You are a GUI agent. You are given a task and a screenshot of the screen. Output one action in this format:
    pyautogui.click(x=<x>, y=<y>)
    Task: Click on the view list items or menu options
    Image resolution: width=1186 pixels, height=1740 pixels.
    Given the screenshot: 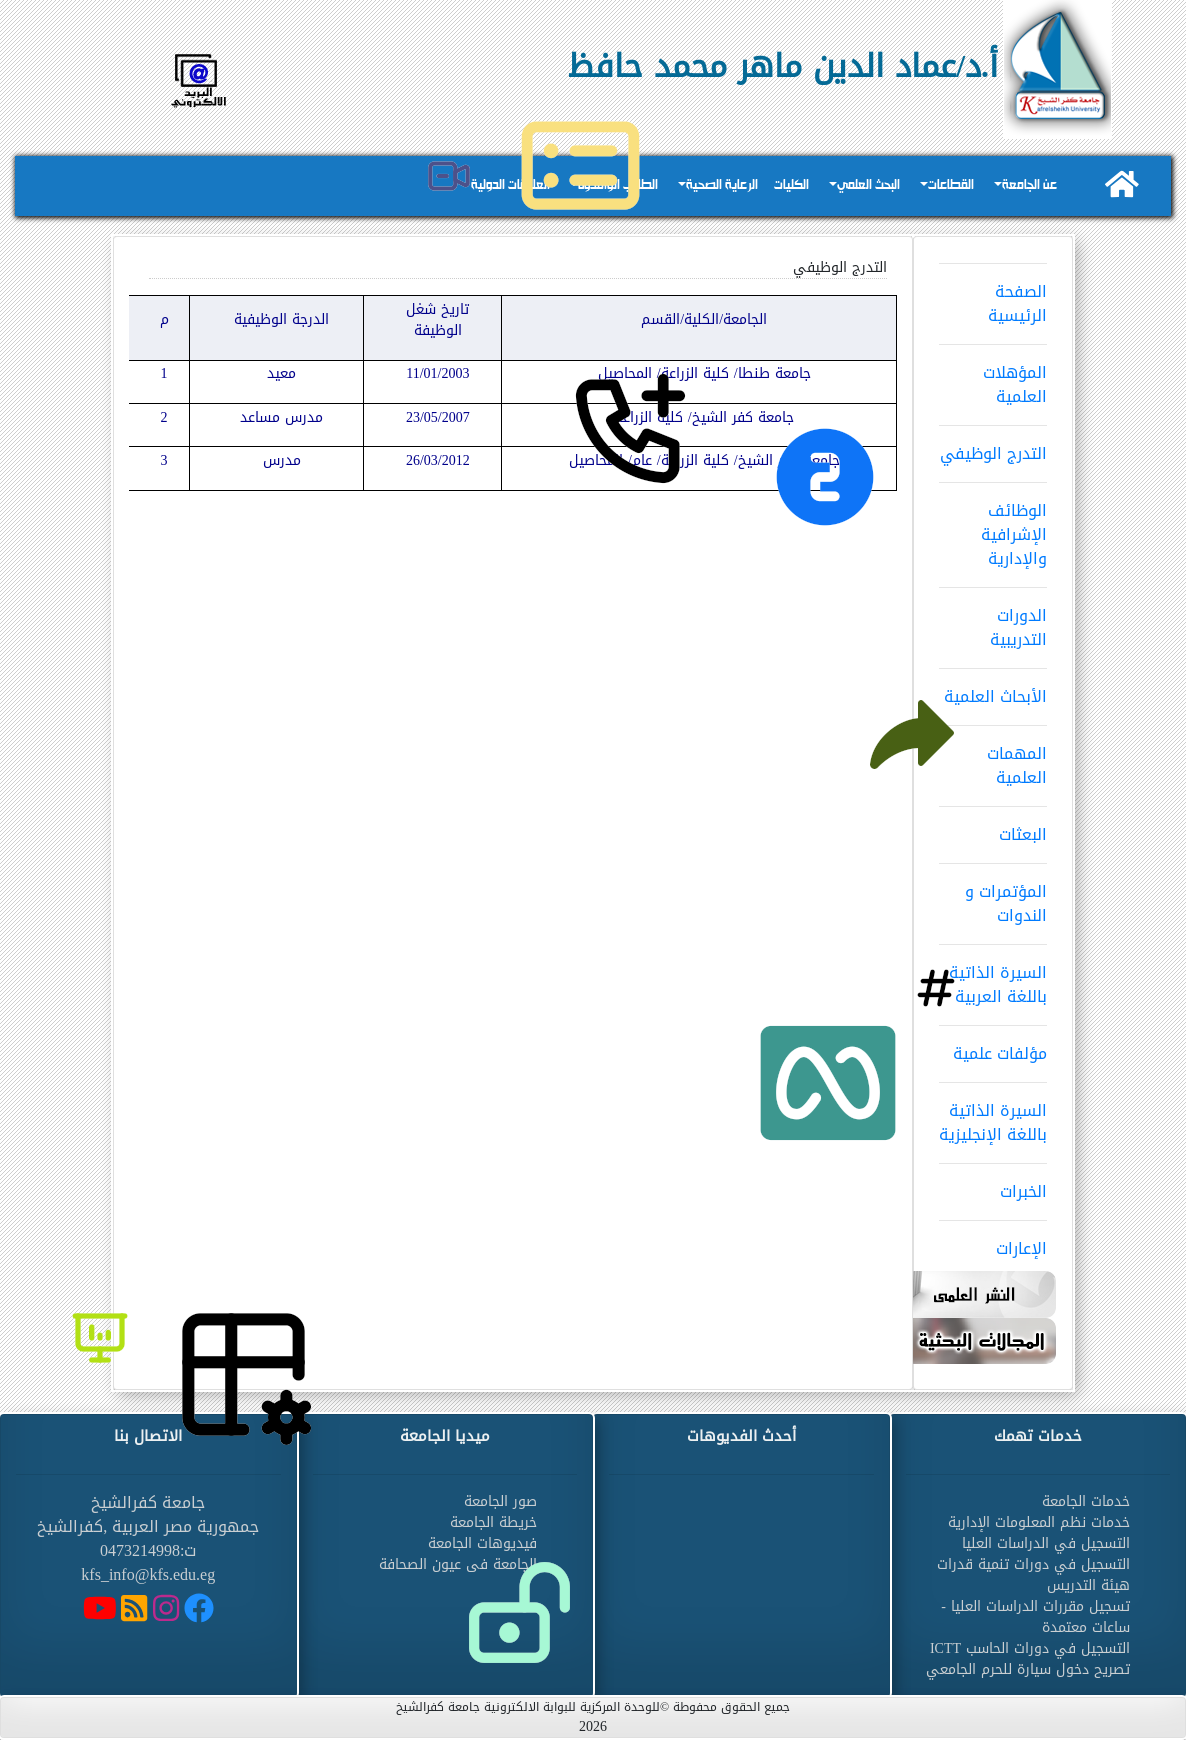 What is the action you would take?
    pyautogui.click(x=580, y=165)
    